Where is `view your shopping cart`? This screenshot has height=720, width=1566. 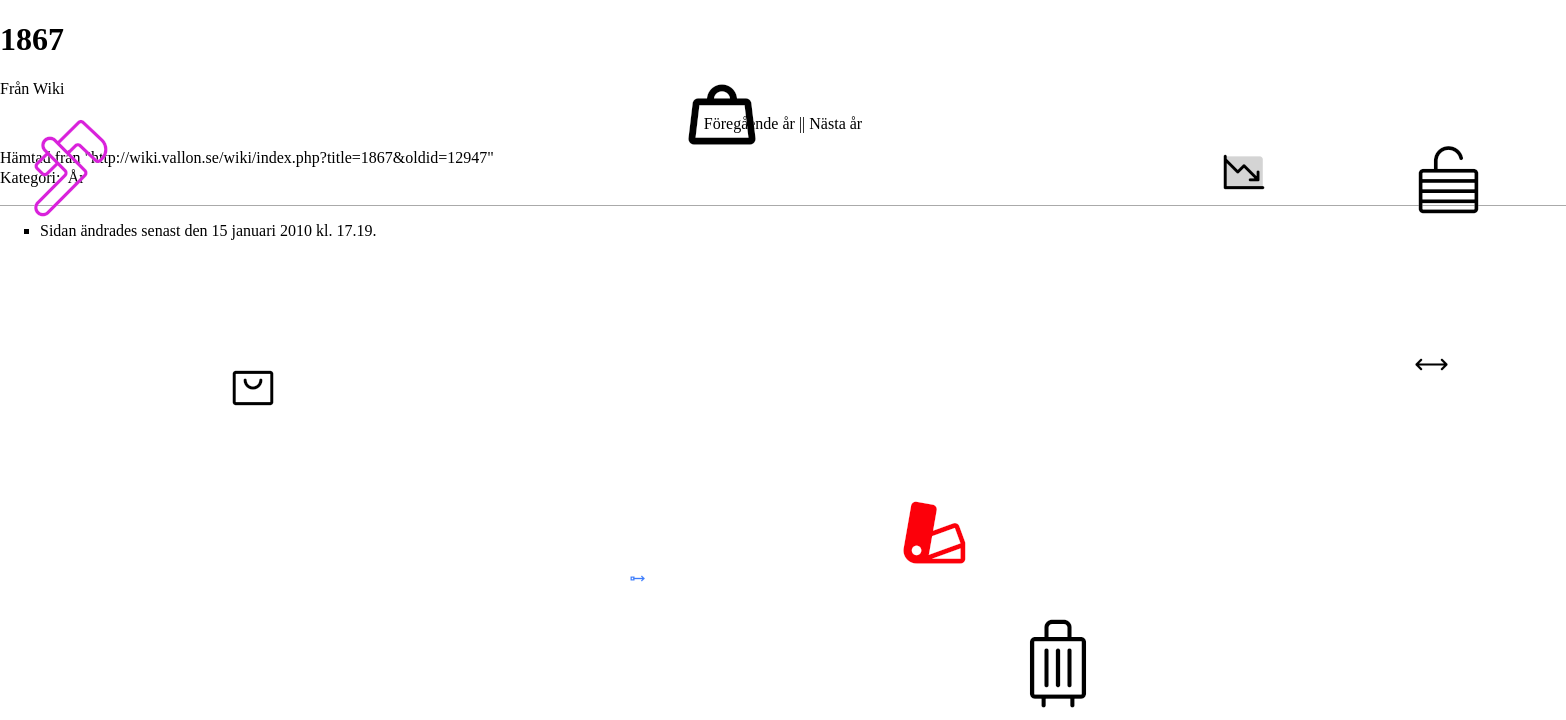 view your shopping cart is located at coordinates (253, 388).